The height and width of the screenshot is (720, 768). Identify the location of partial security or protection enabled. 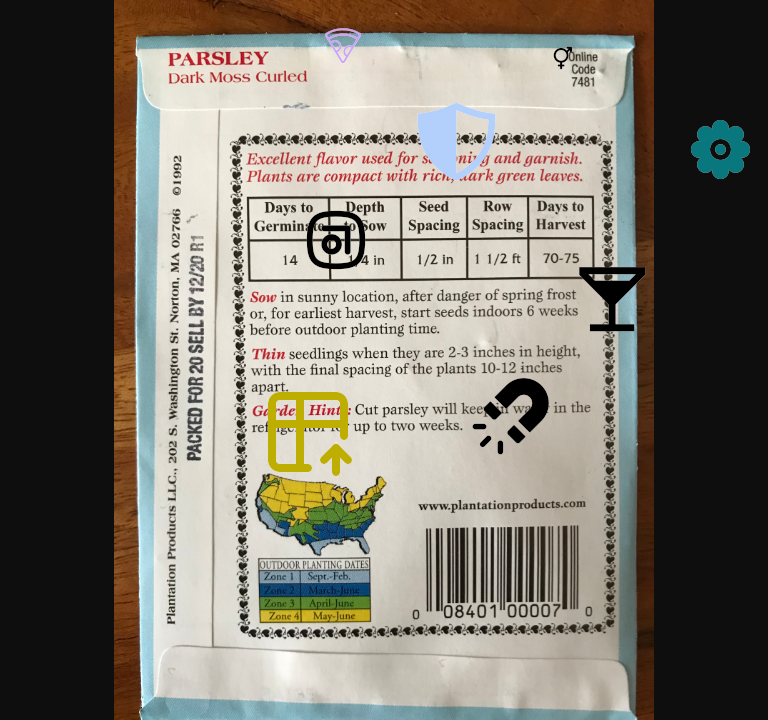
(456, 141).